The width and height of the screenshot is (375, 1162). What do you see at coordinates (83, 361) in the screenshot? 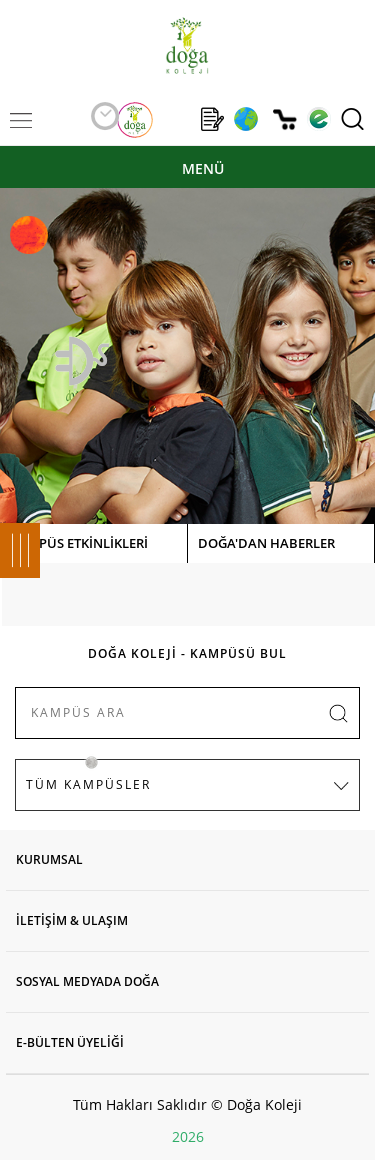
I see `access online accounts settings` at bounding box center [83, 361].